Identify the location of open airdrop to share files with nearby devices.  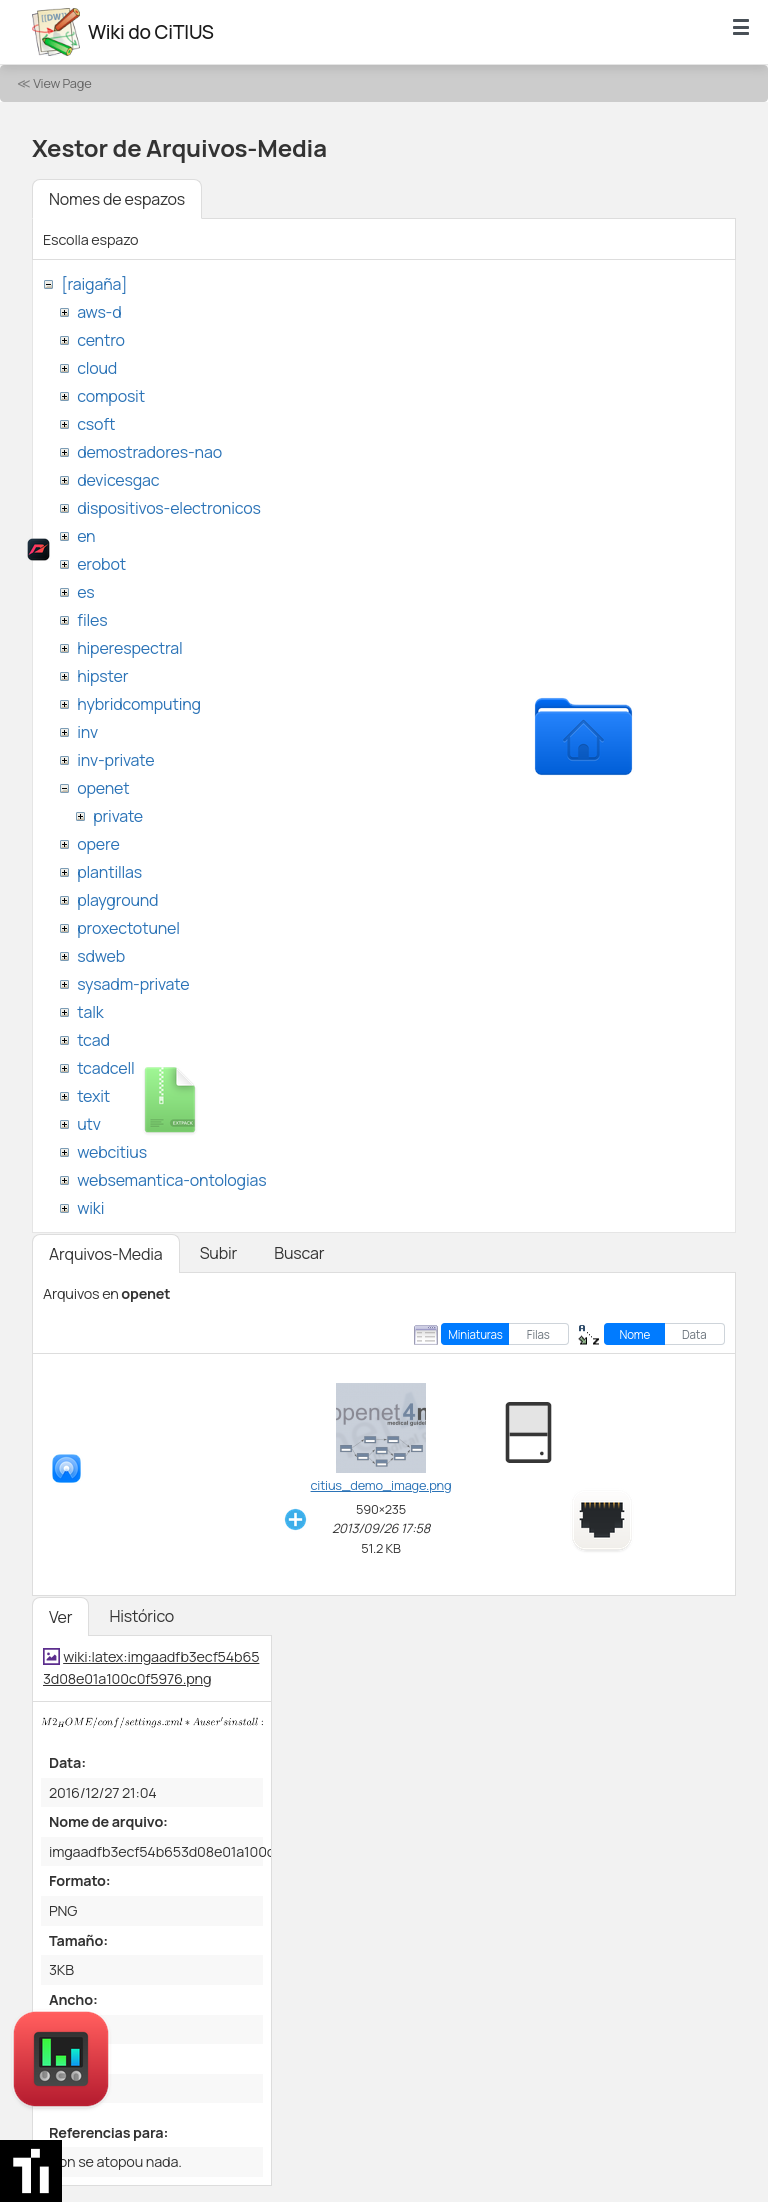
(66, 1468).